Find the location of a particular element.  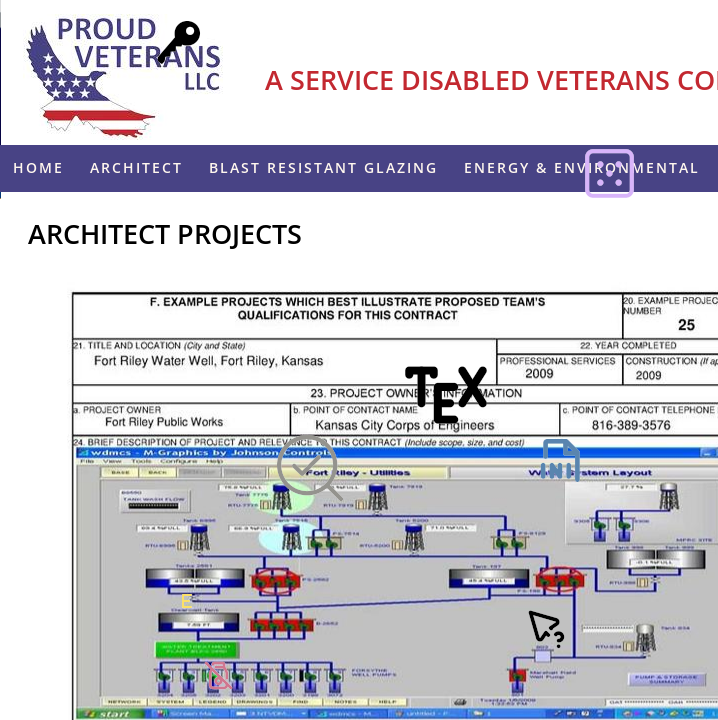

code scan completed successfully is located at coordinates (311, 469).